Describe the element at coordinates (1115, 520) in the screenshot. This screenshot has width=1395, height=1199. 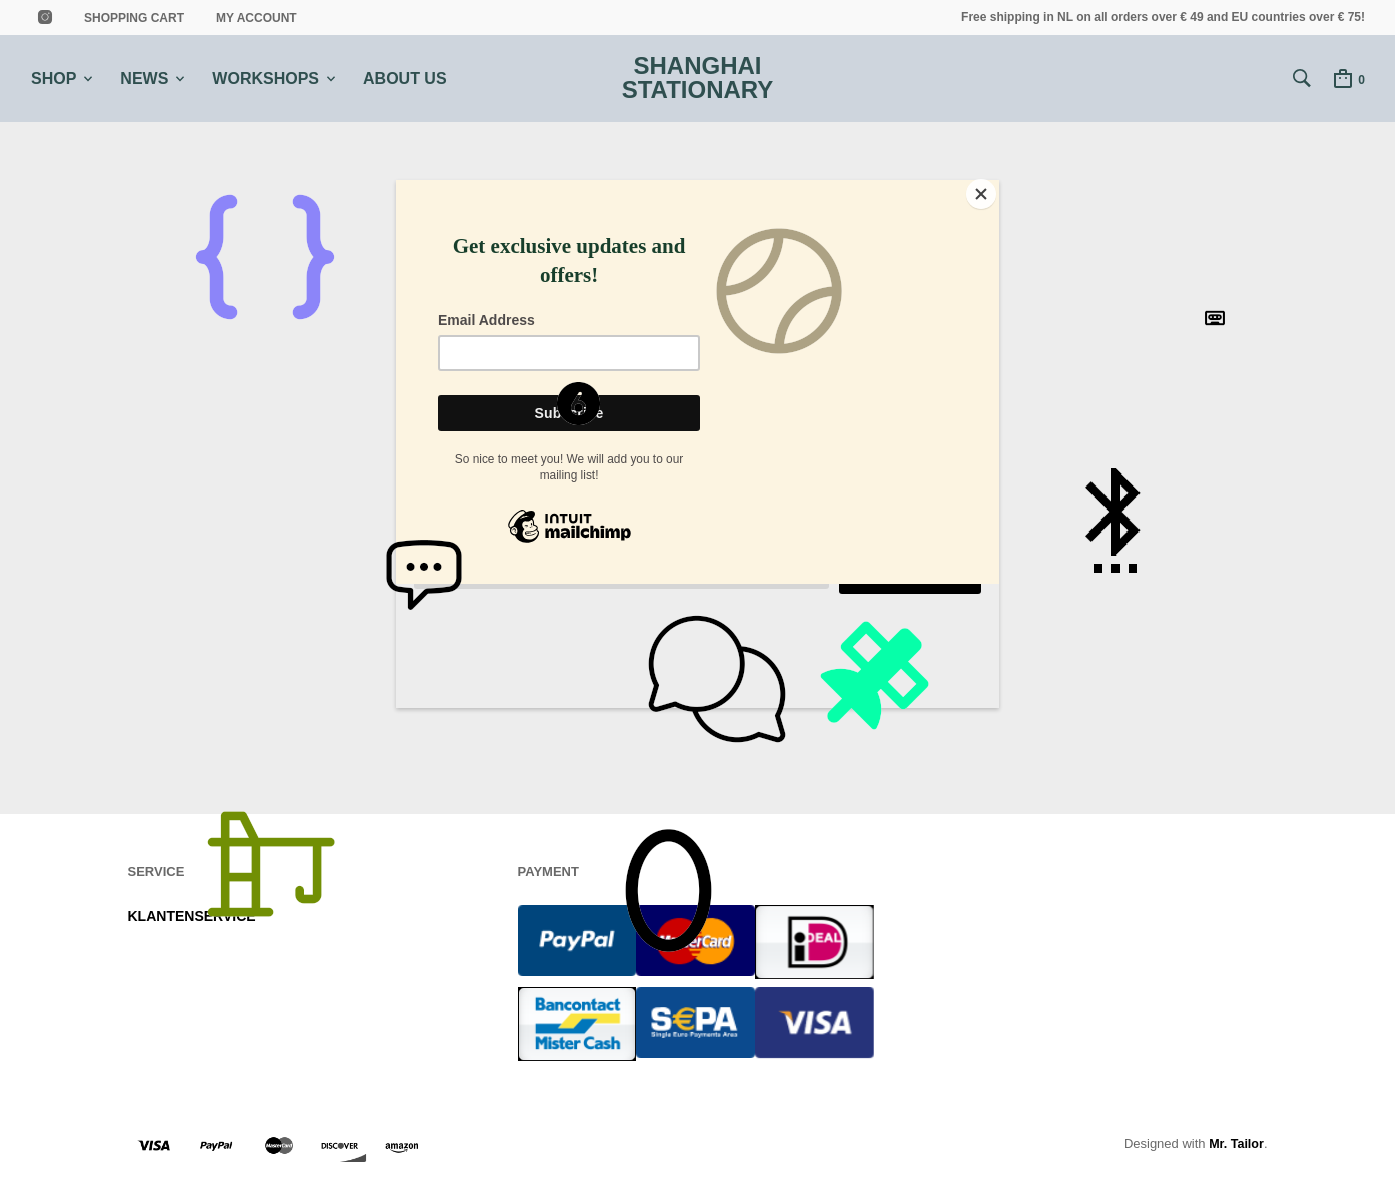
I see `access bluetooth settings` at that location.